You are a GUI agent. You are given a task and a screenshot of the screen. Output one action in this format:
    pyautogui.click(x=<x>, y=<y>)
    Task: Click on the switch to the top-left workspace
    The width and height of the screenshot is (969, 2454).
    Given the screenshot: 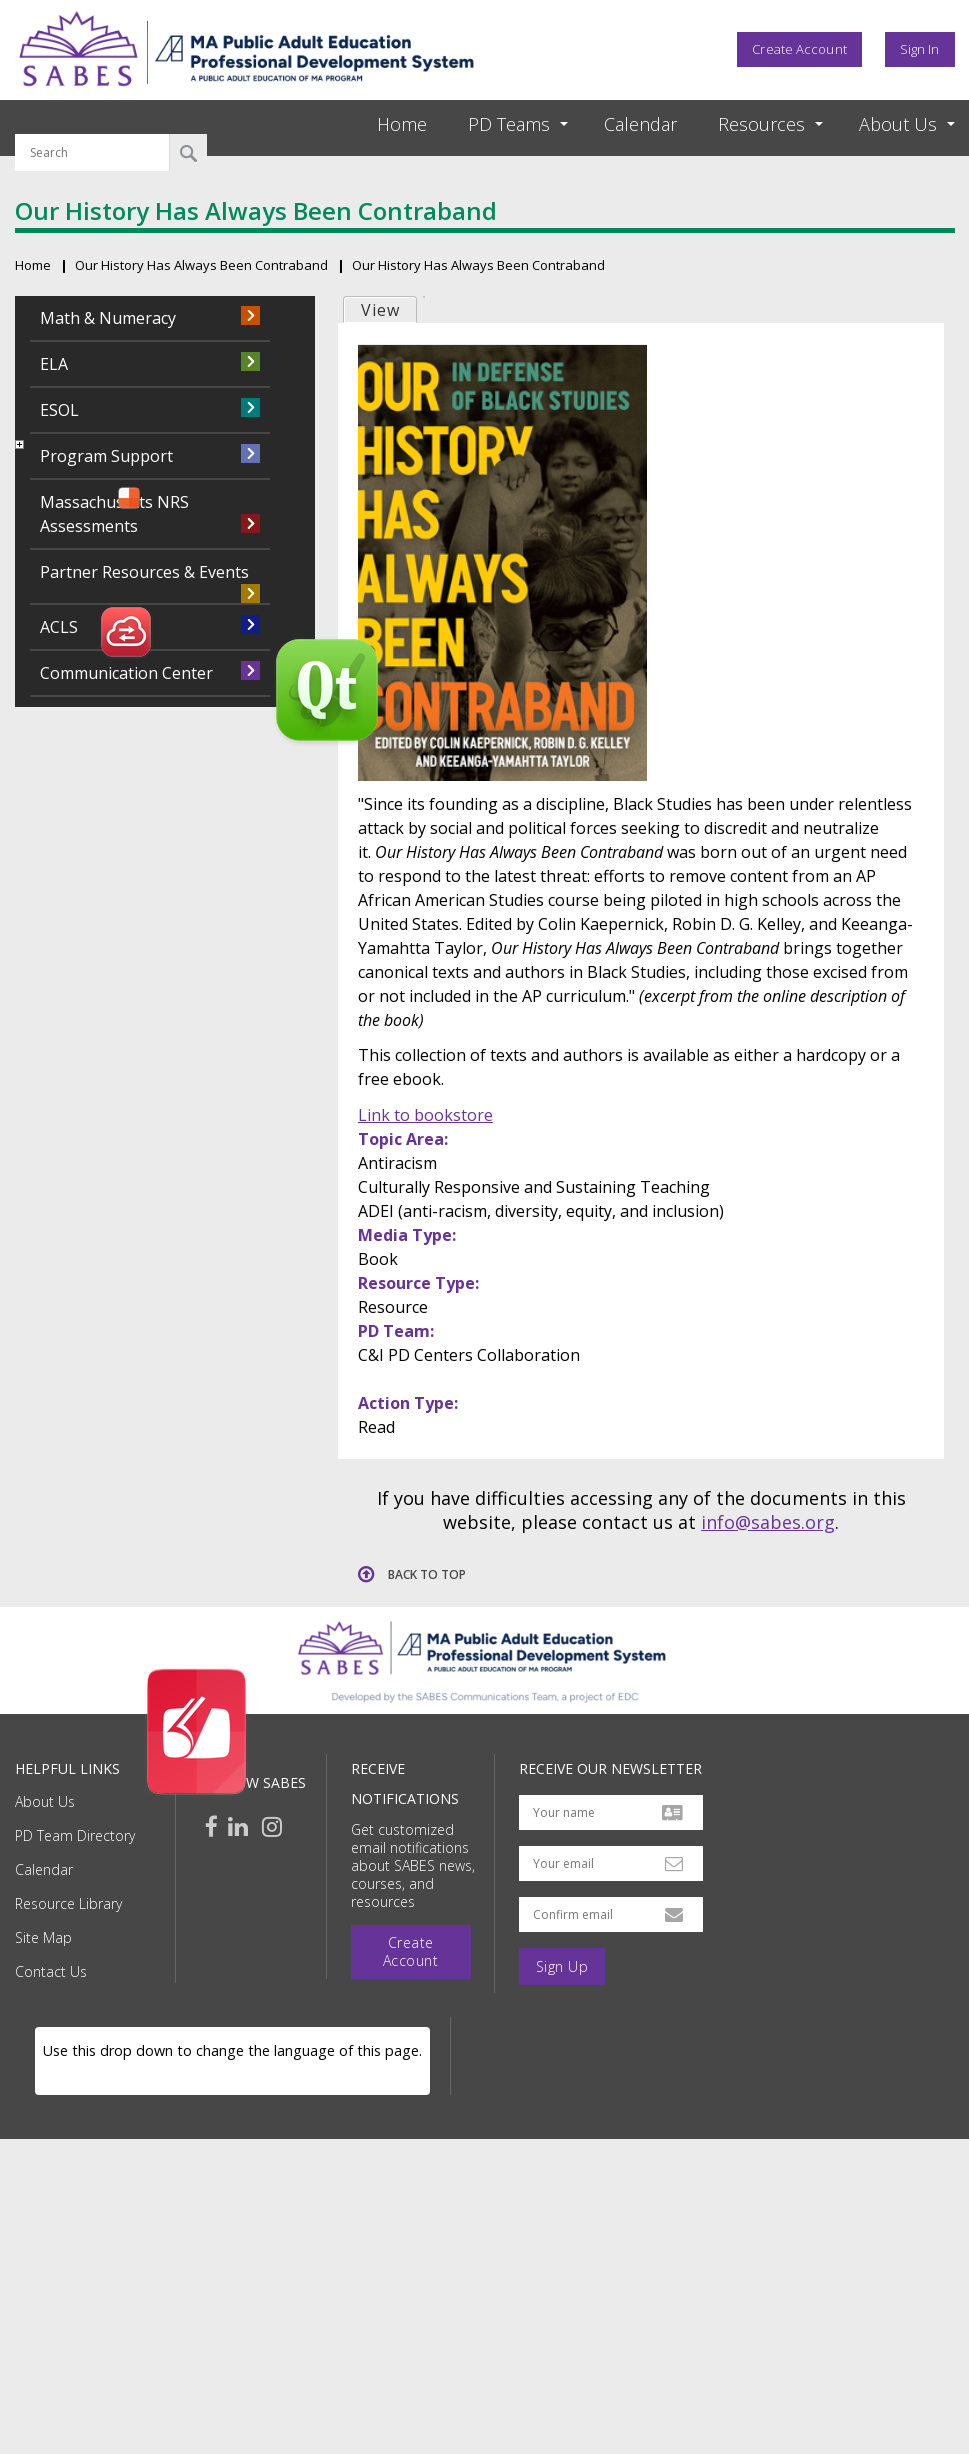 What is the action you would take?
    pyautogui.click(x=129, y=498)
    